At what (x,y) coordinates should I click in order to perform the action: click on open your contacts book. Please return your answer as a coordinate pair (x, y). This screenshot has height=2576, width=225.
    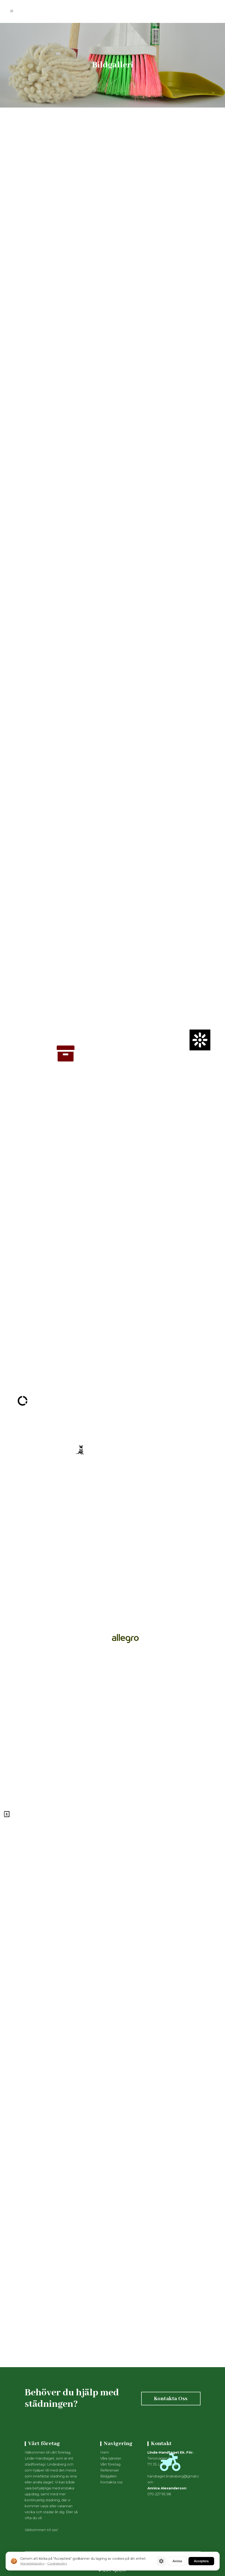
    Looking at the image, I should click on (7, 1814).